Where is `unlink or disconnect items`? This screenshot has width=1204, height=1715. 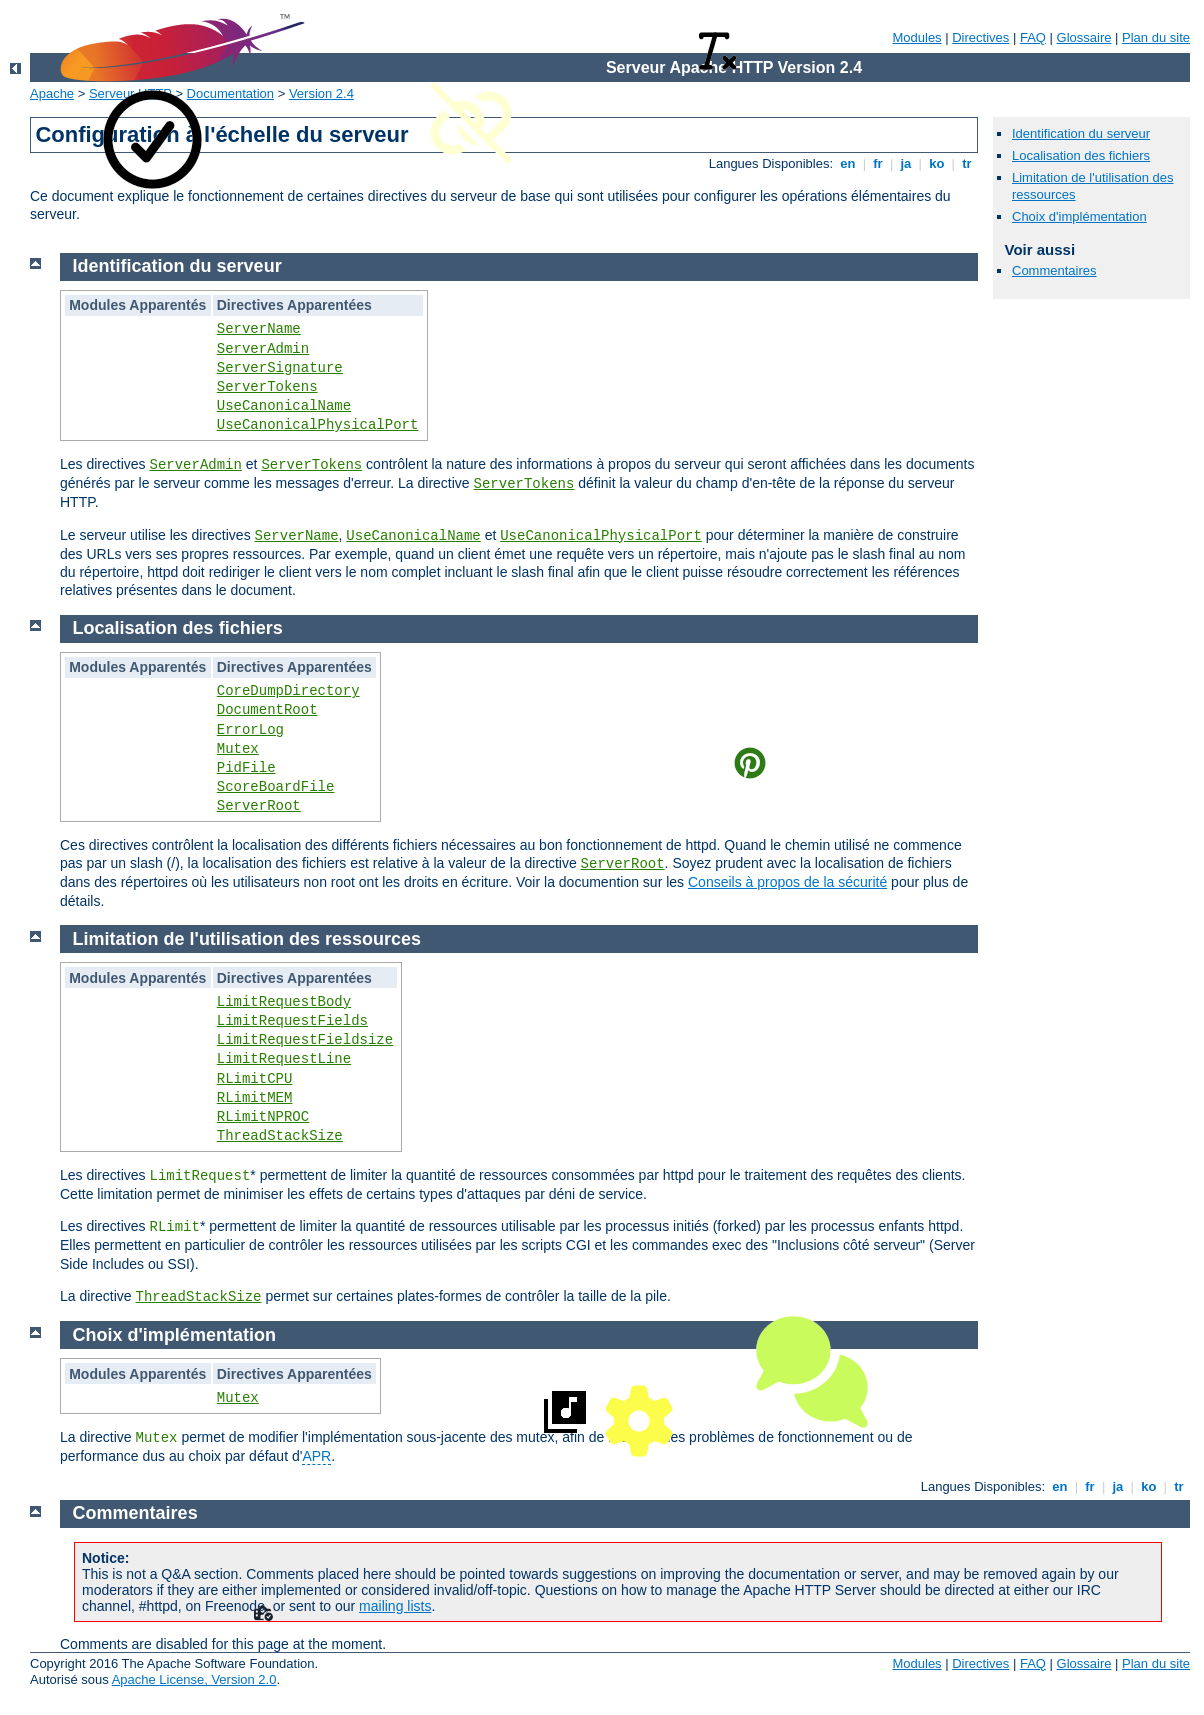
unlink or disconnect items is located at coordinates (471, 123).